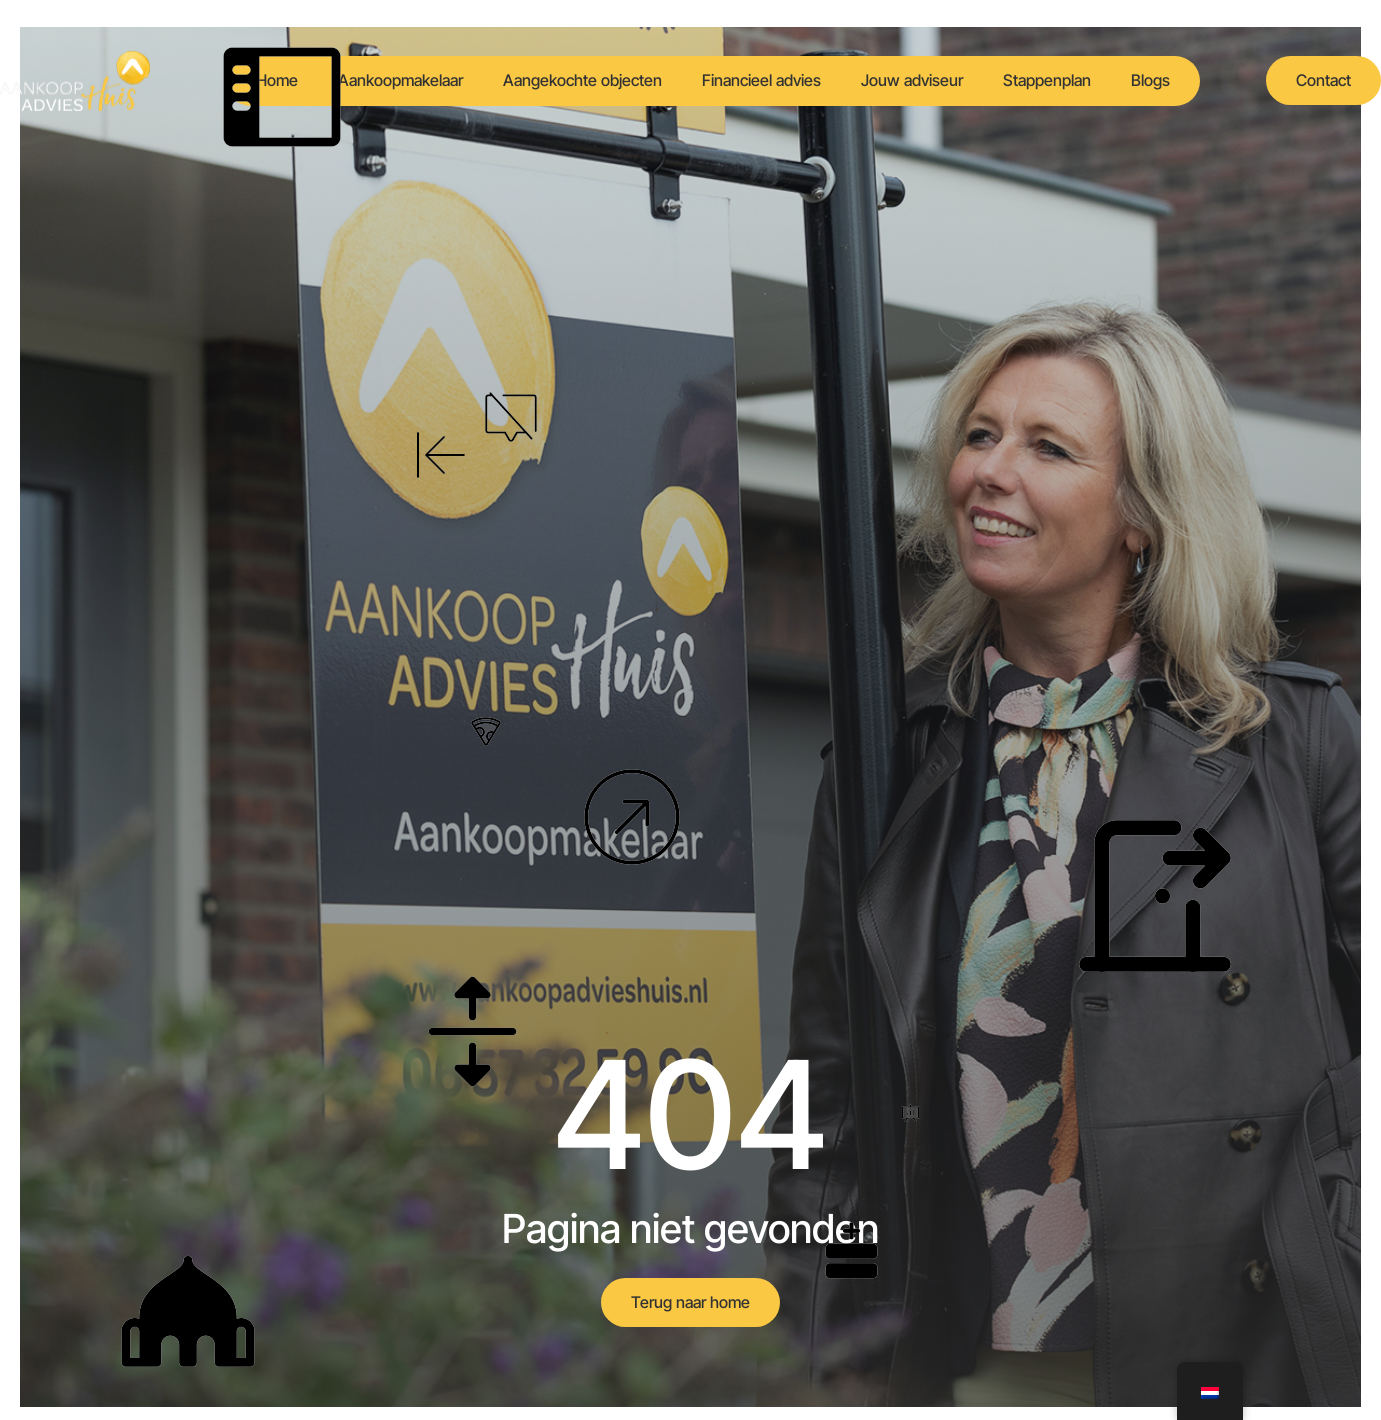 The height and width of the screenshot is (1420, 1381). What do you see at coordinates (472, 1031) in the screenshot?
I see `expand content vertically` at bounding box center [472, 1031].